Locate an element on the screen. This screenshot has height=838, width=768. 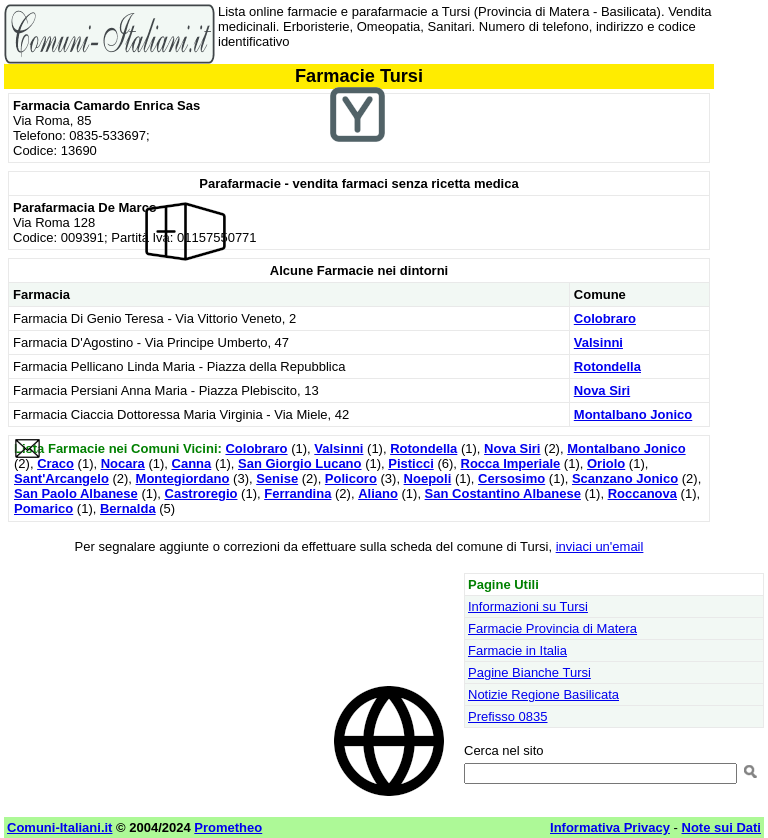
switch language or region settings is located at coordinates (389, 741).